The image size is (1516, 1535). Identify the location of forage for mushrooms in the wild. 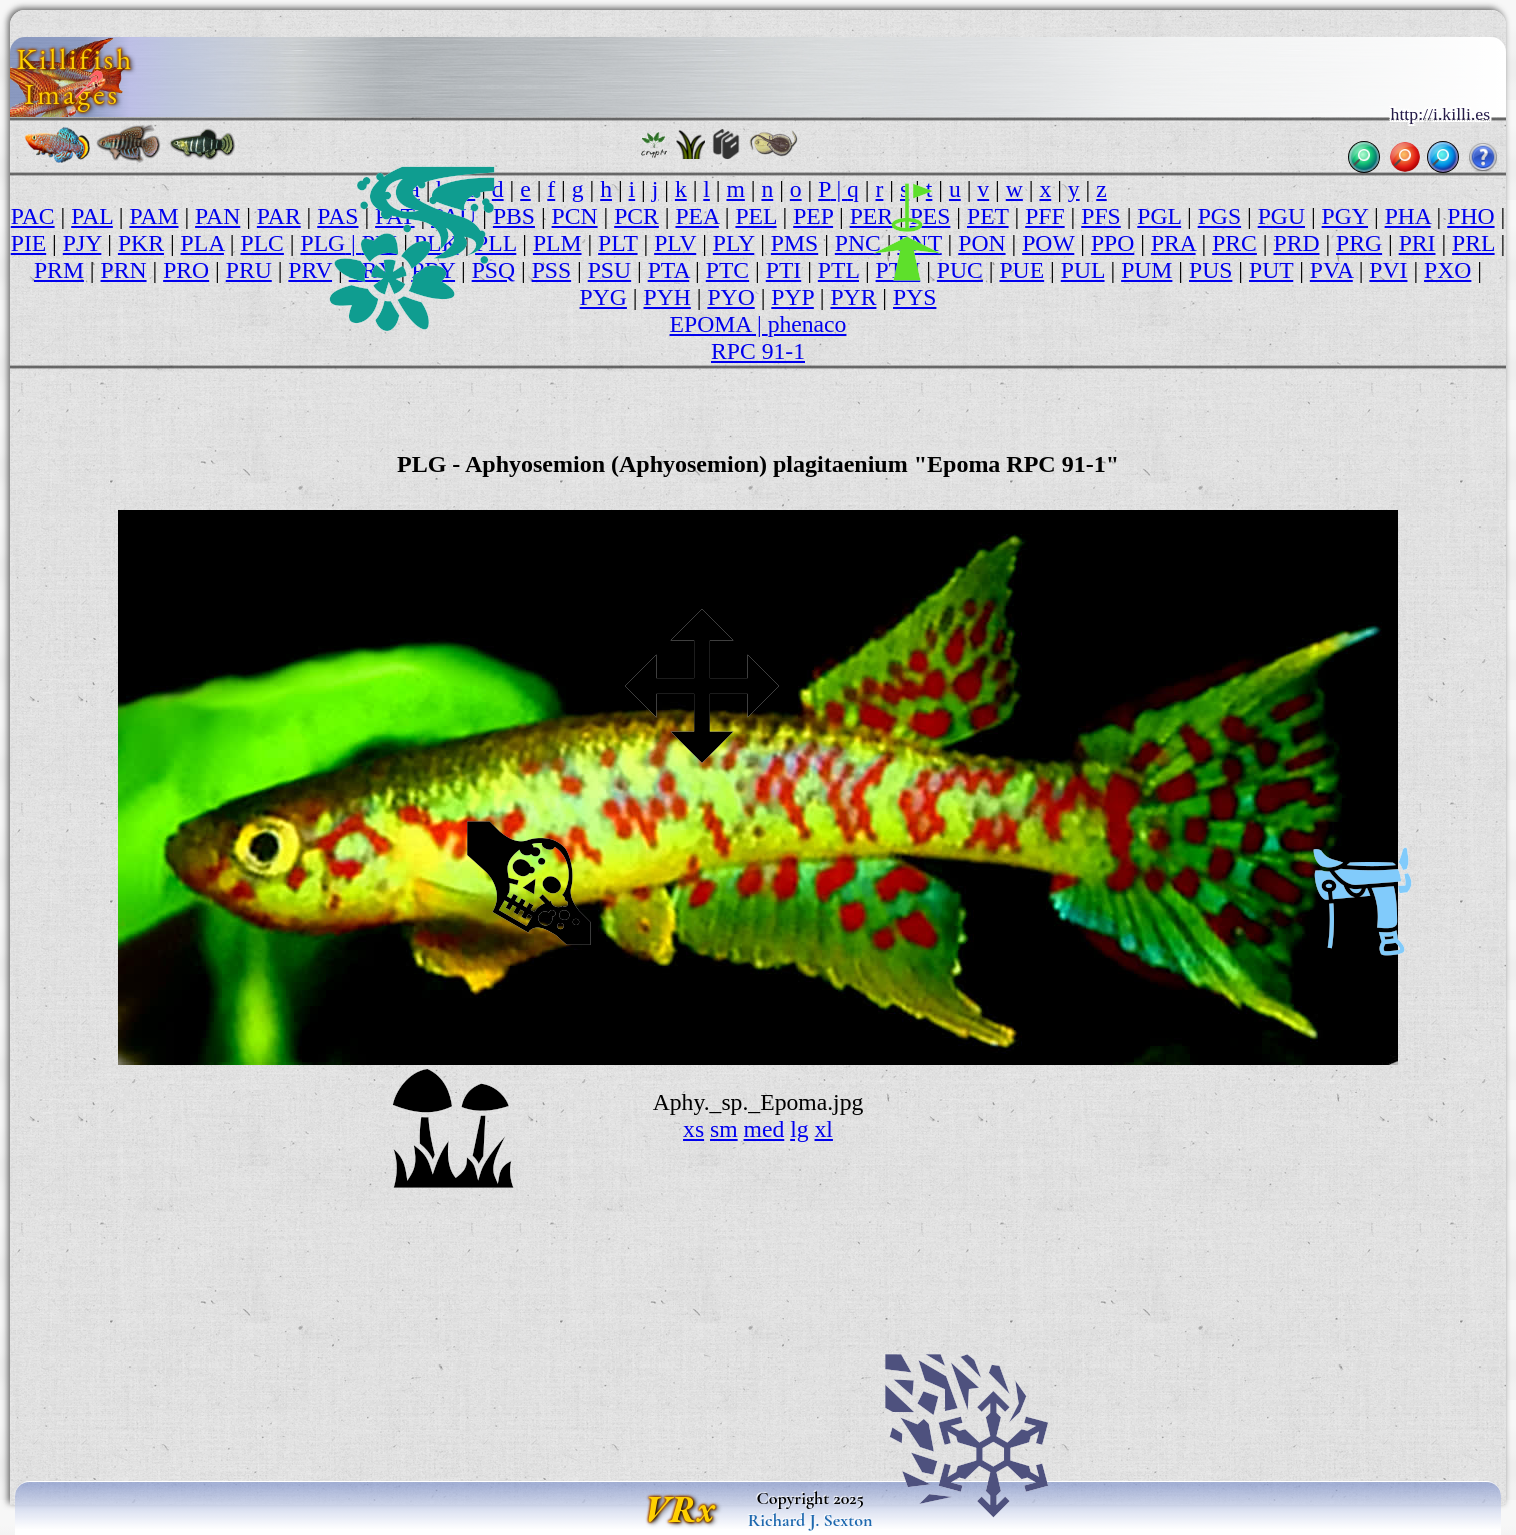
(452, 1124).